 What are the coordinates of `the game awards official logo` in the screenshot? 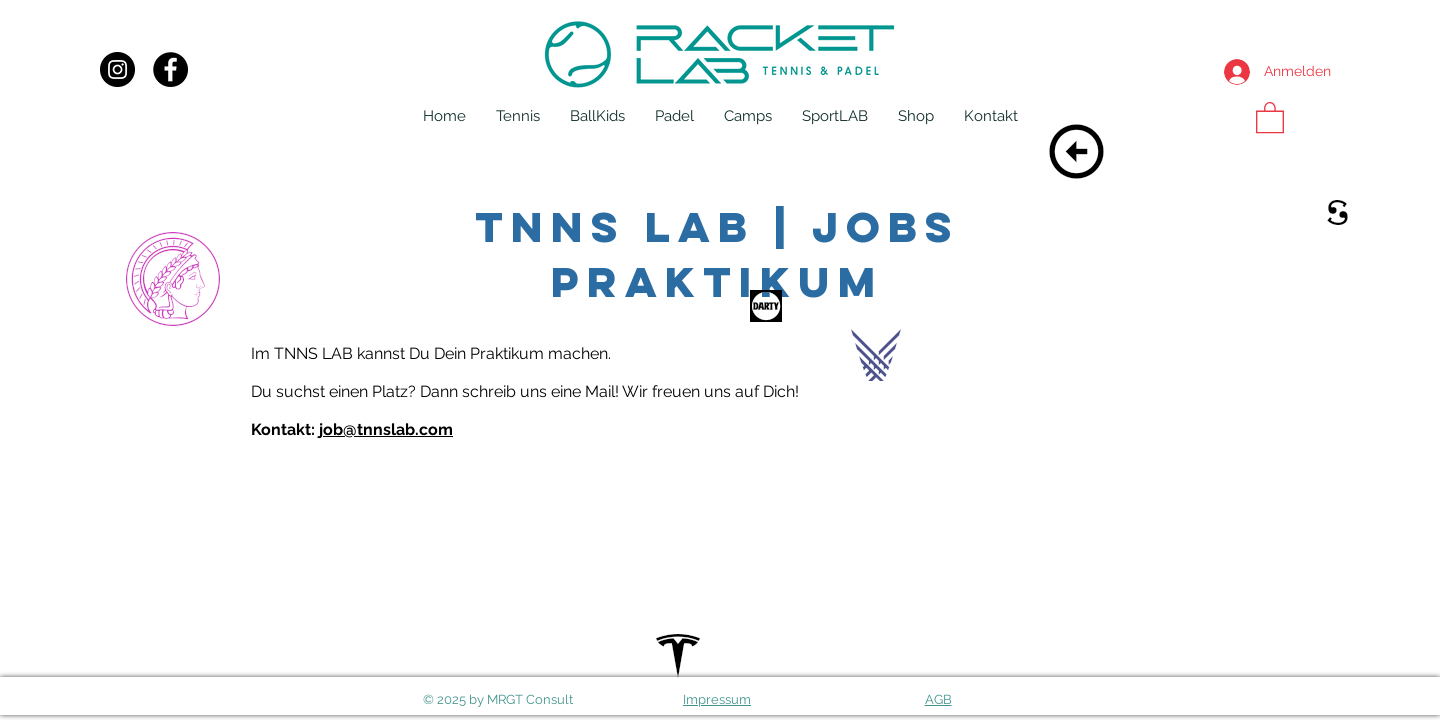 It's located at (876, 355).